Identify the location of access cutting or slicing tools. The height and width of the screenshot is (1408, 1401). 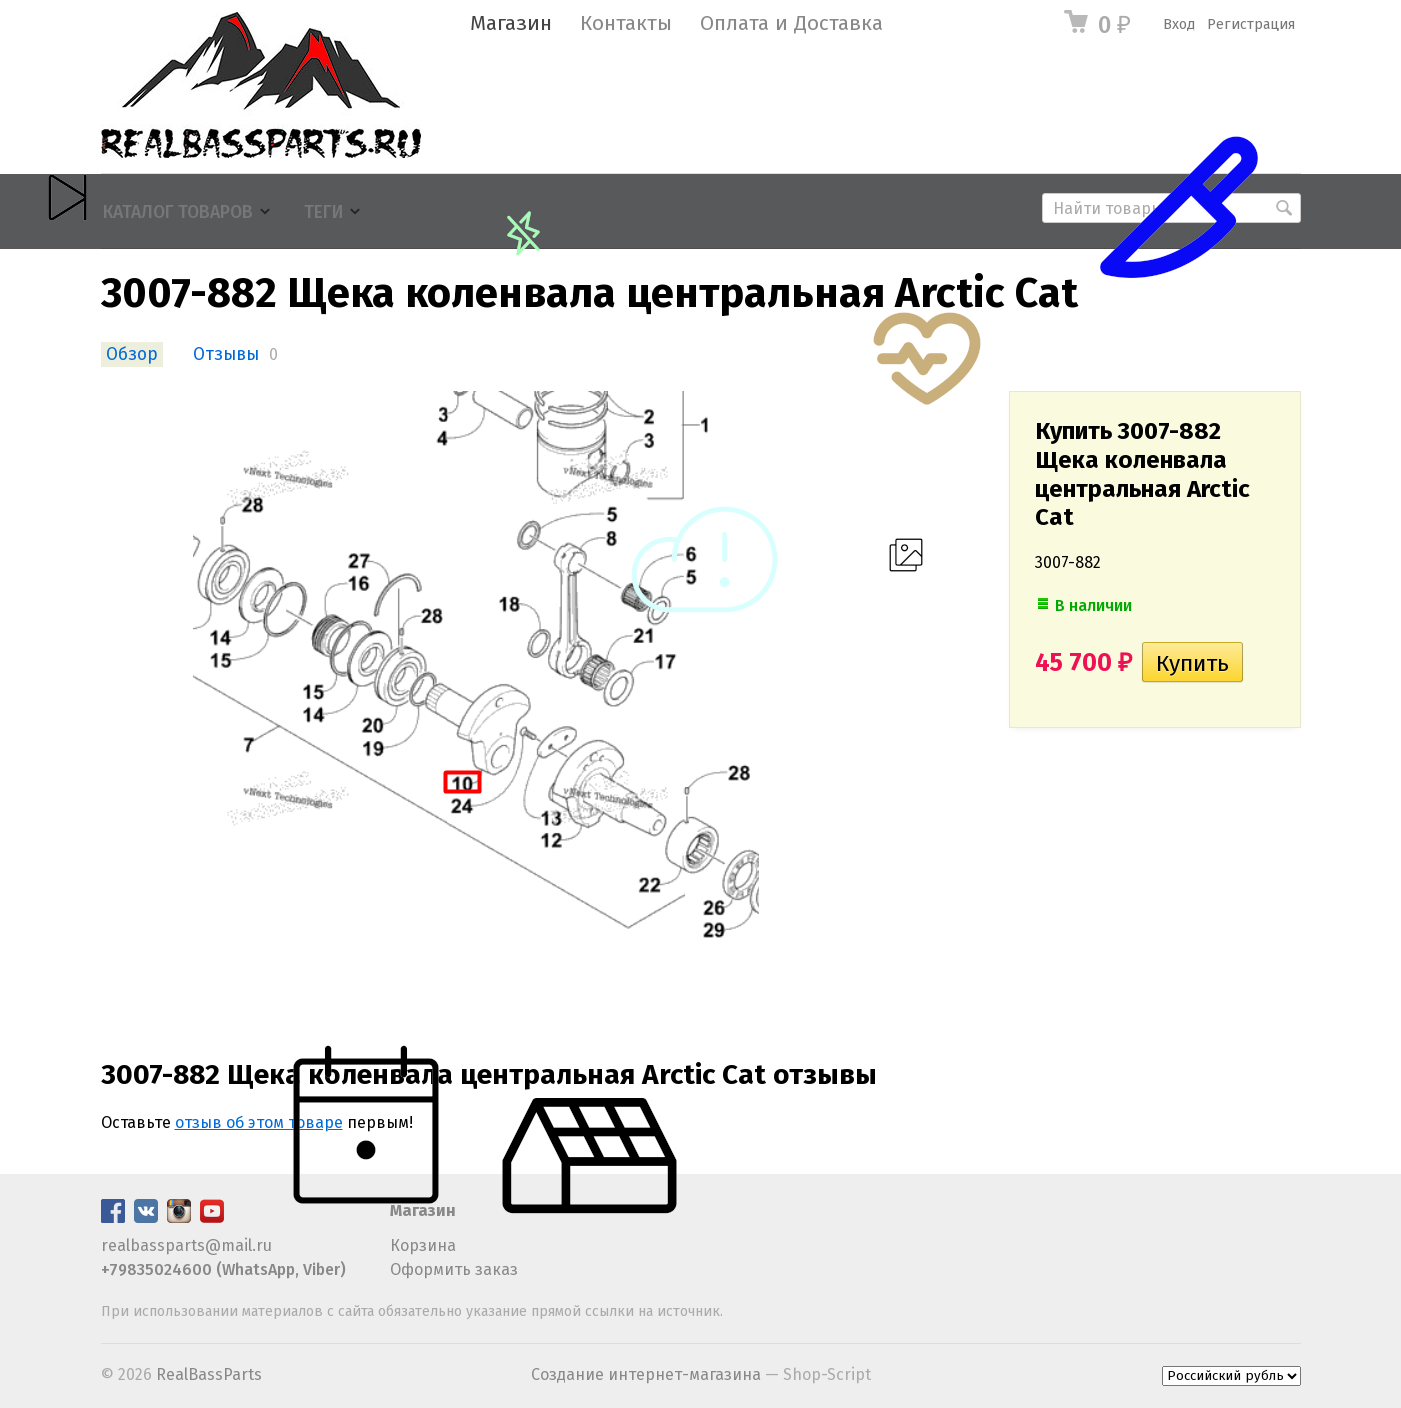
(1179, 210).